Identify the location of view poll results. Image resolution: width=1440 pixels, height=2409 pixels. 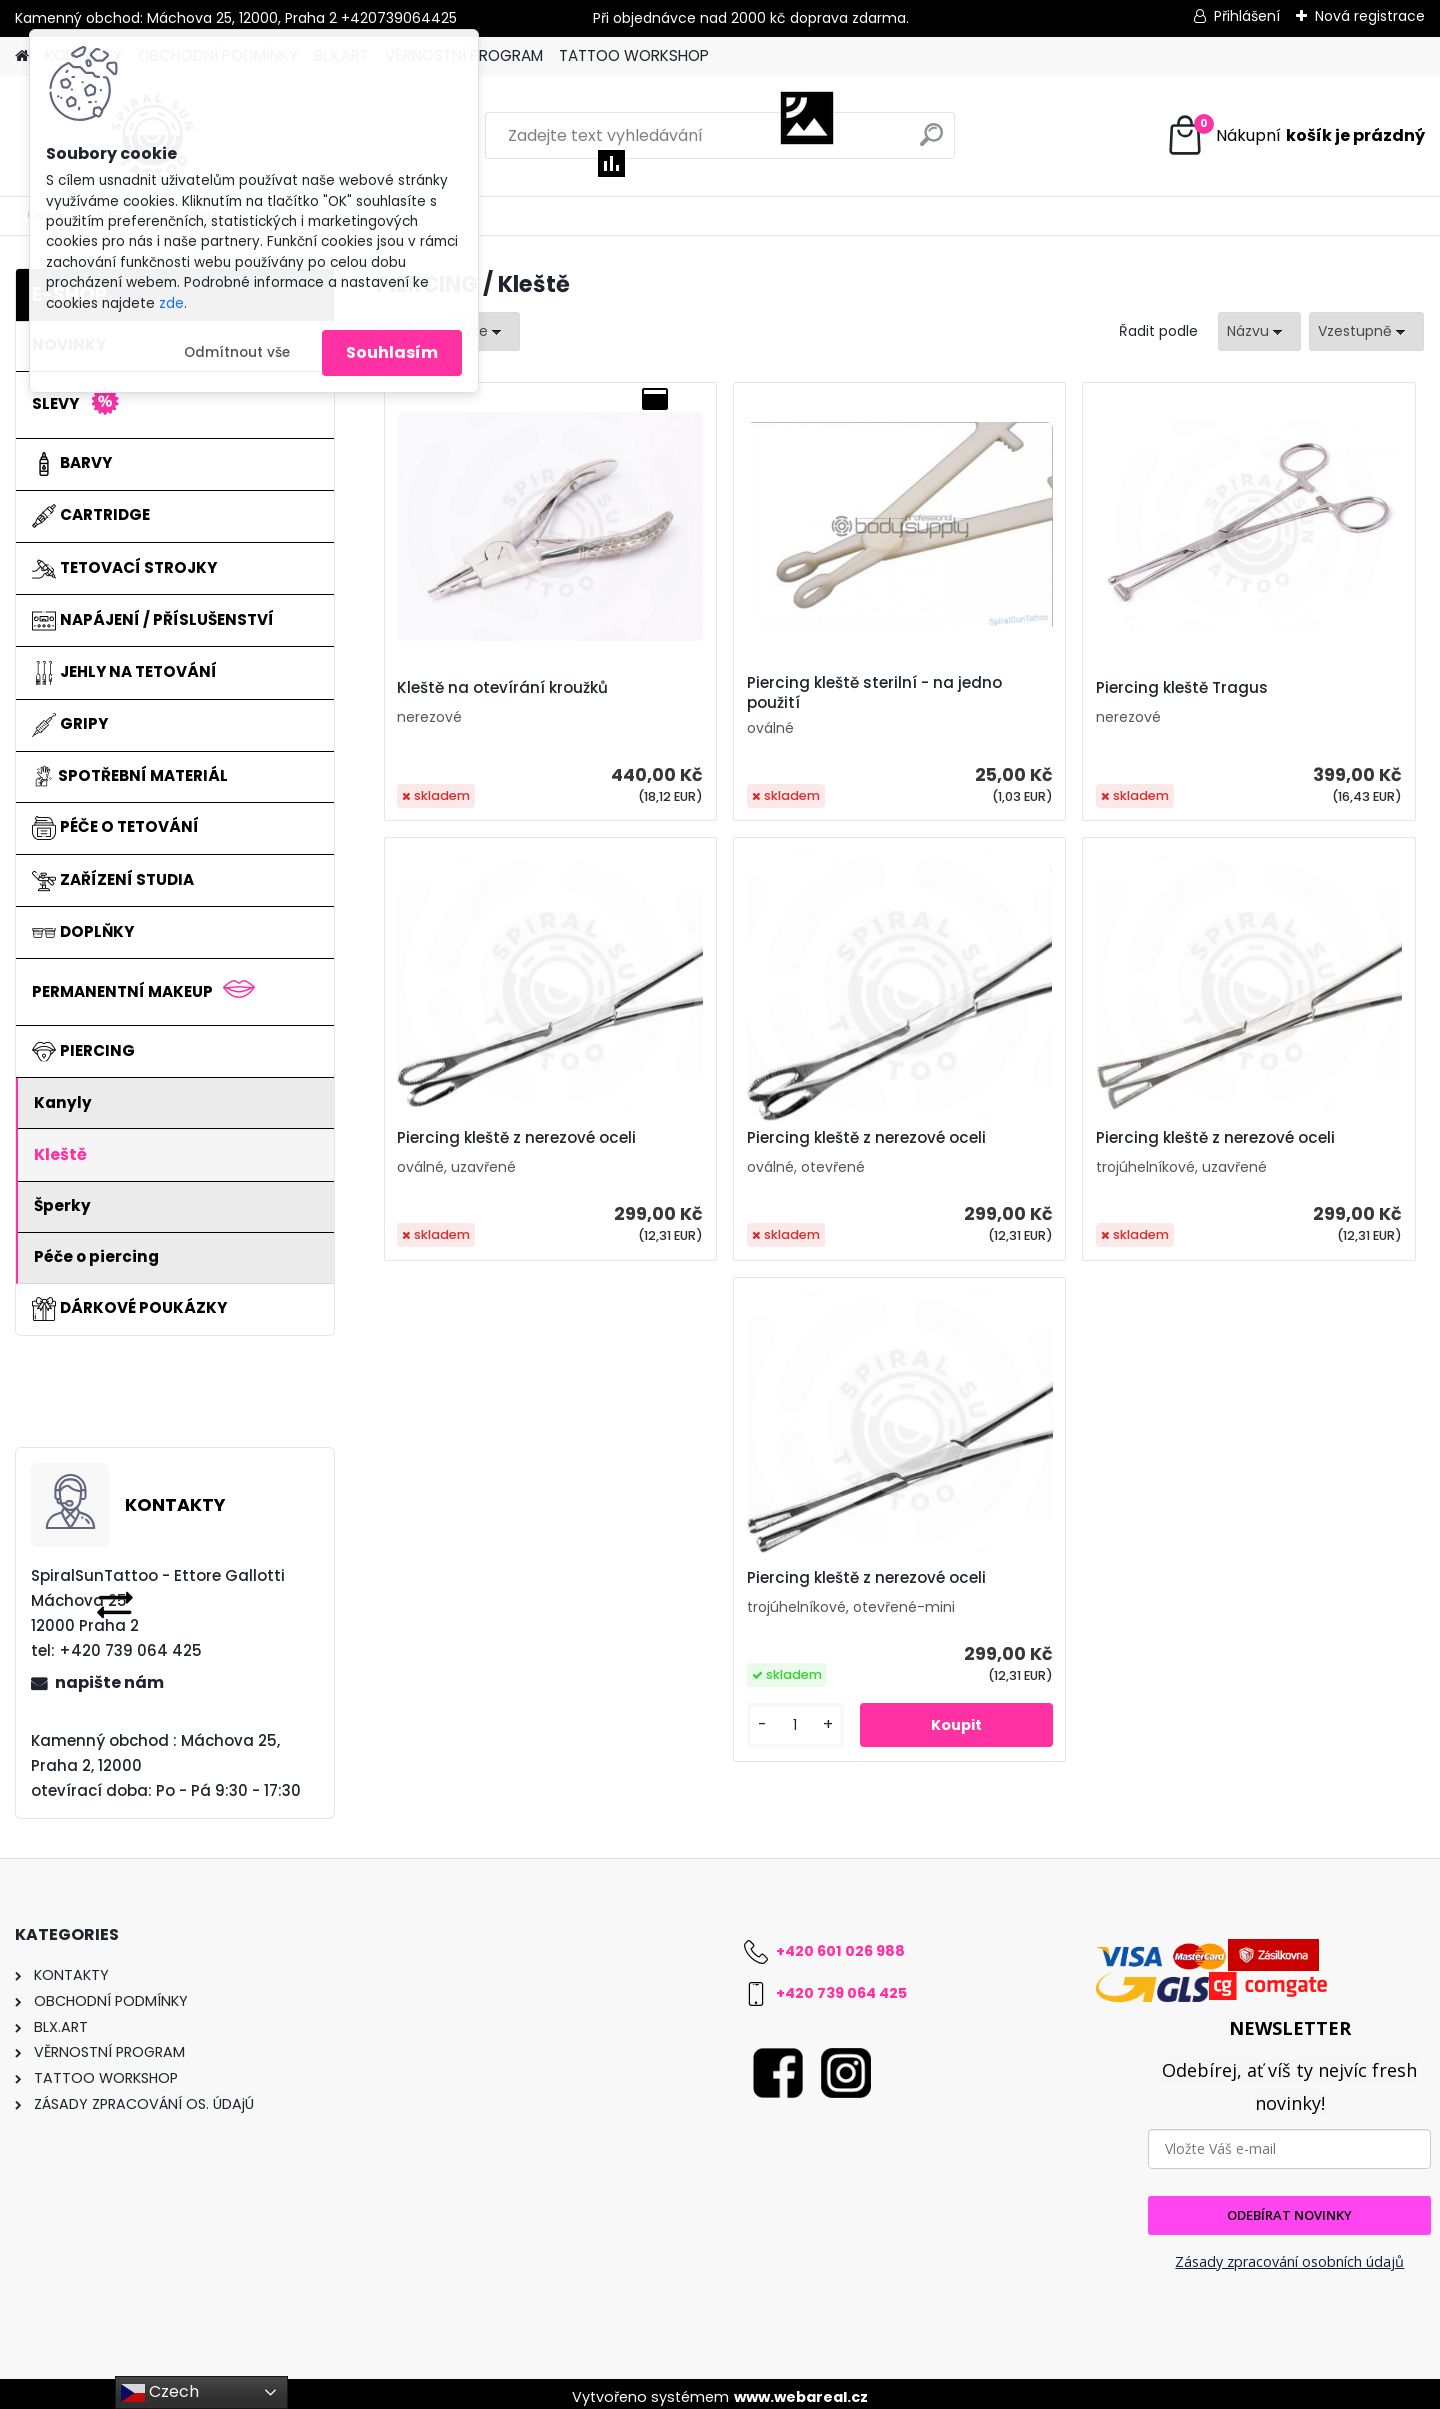
(611, 163).